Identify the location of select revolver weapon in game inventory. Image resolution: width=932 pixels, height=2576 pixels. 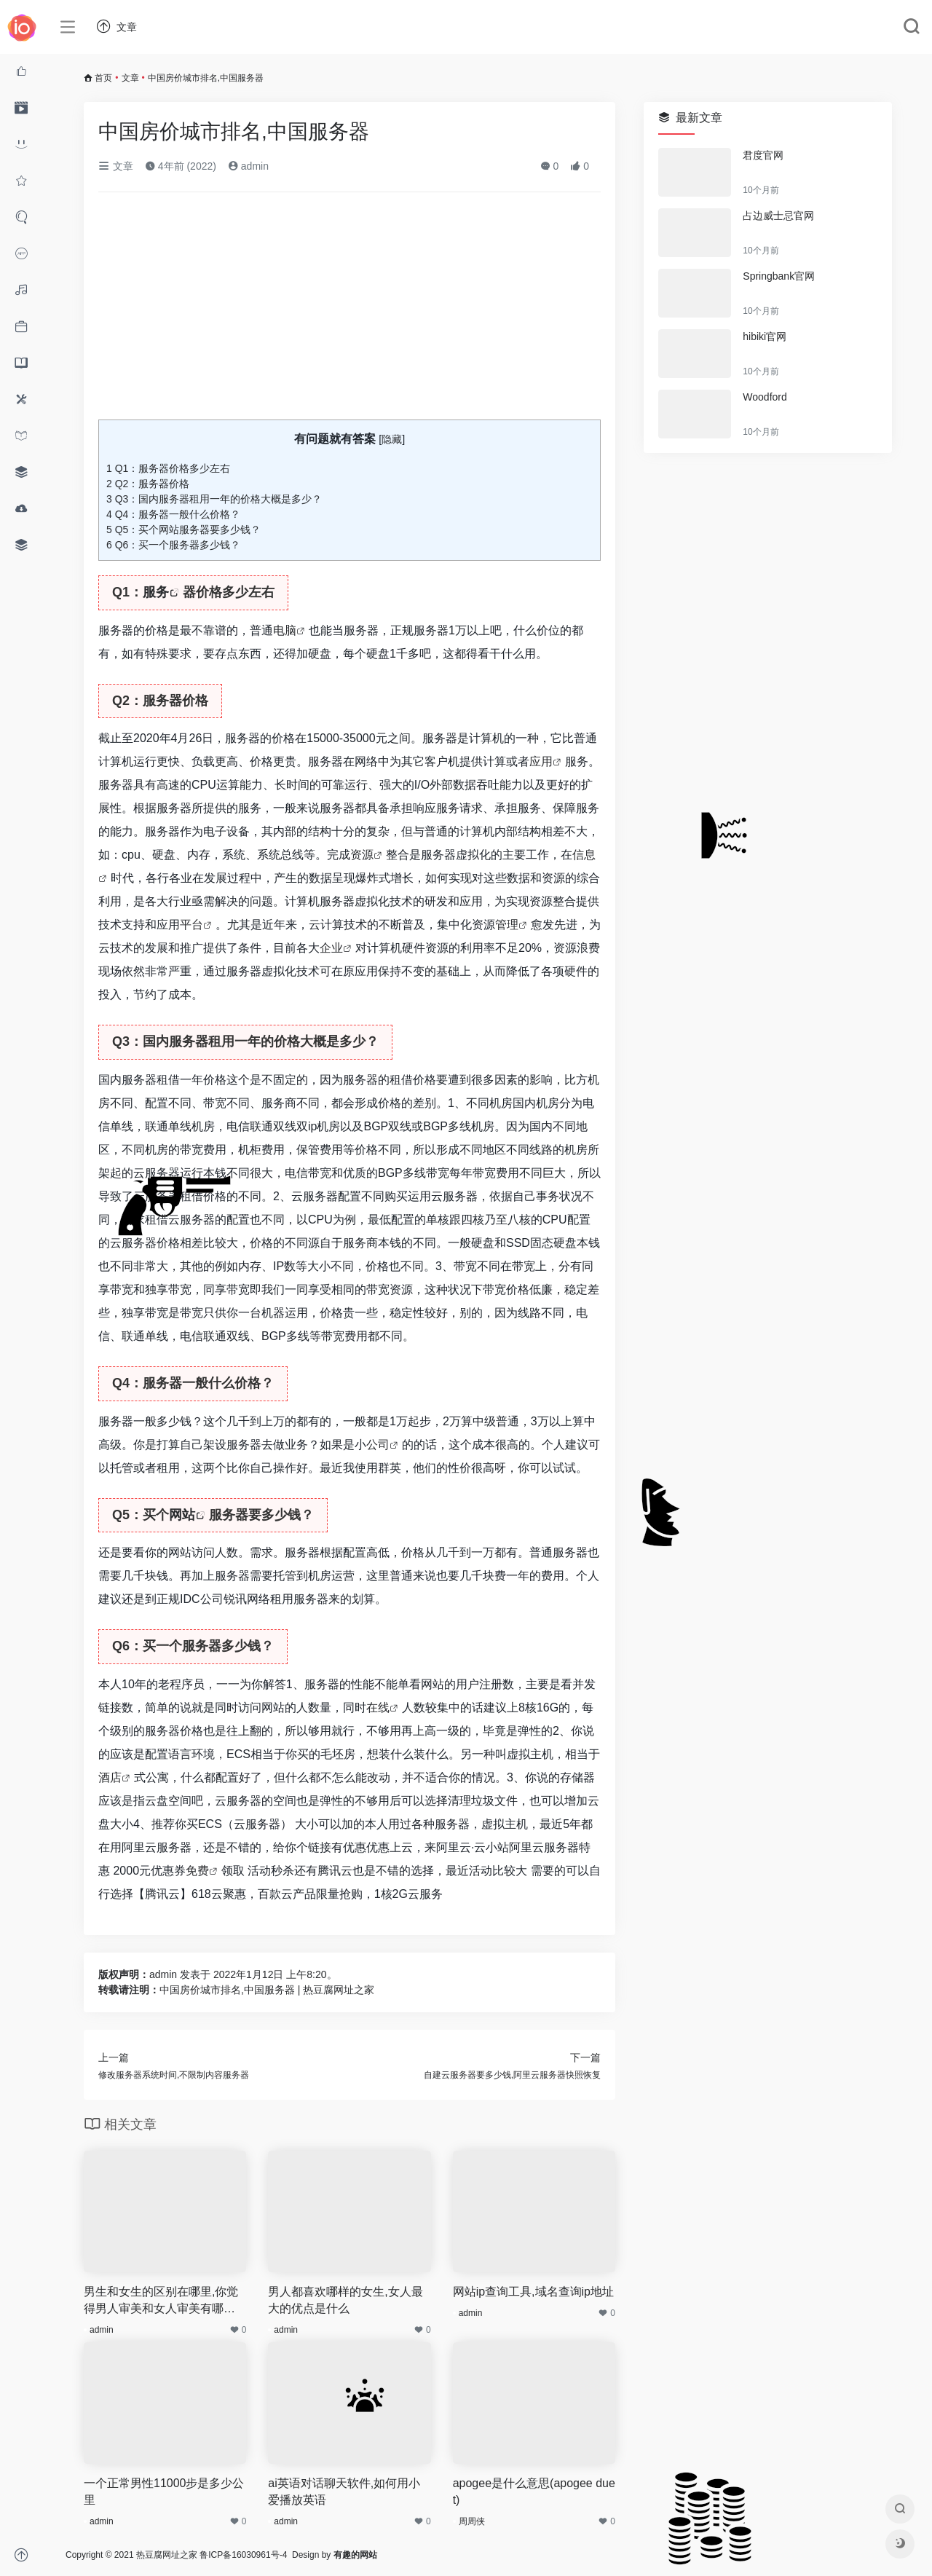
(174, 1205).